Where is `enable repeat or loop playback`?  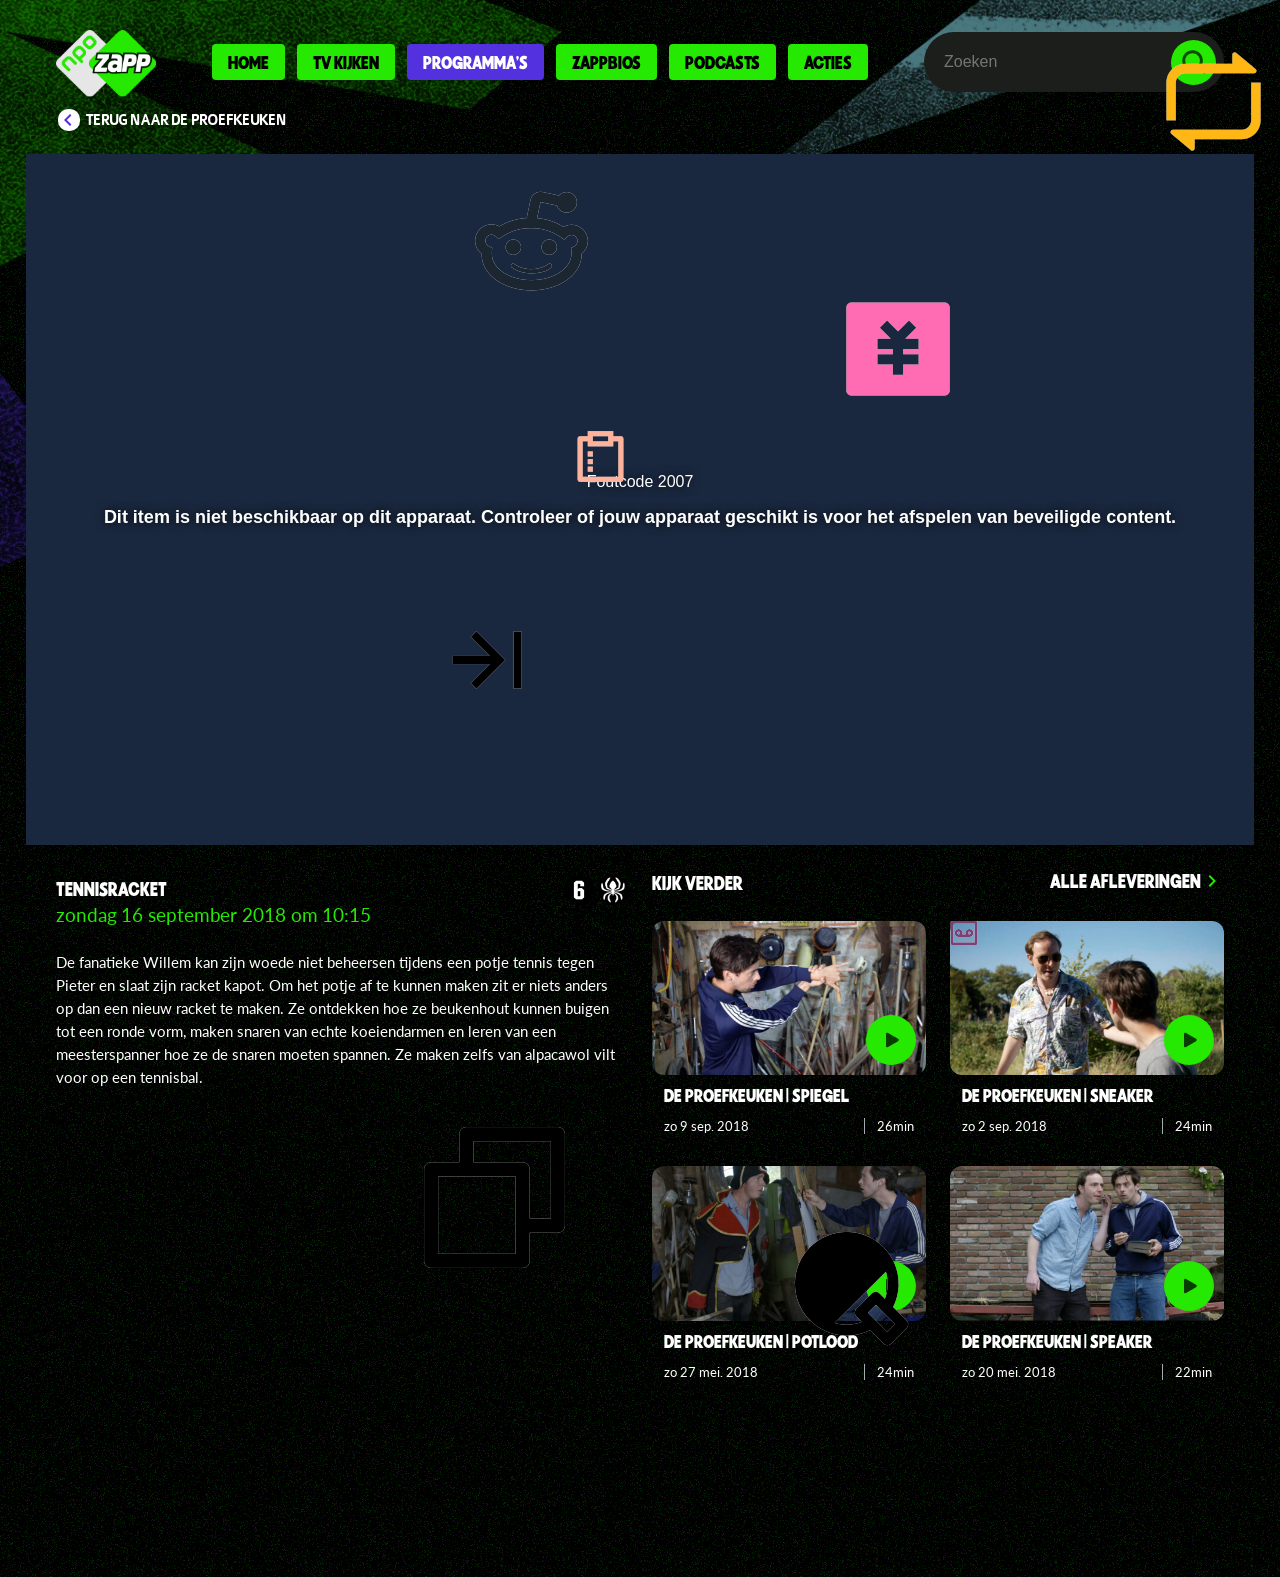
enable repeat or loop playback is located at coordinates (1213, 101).